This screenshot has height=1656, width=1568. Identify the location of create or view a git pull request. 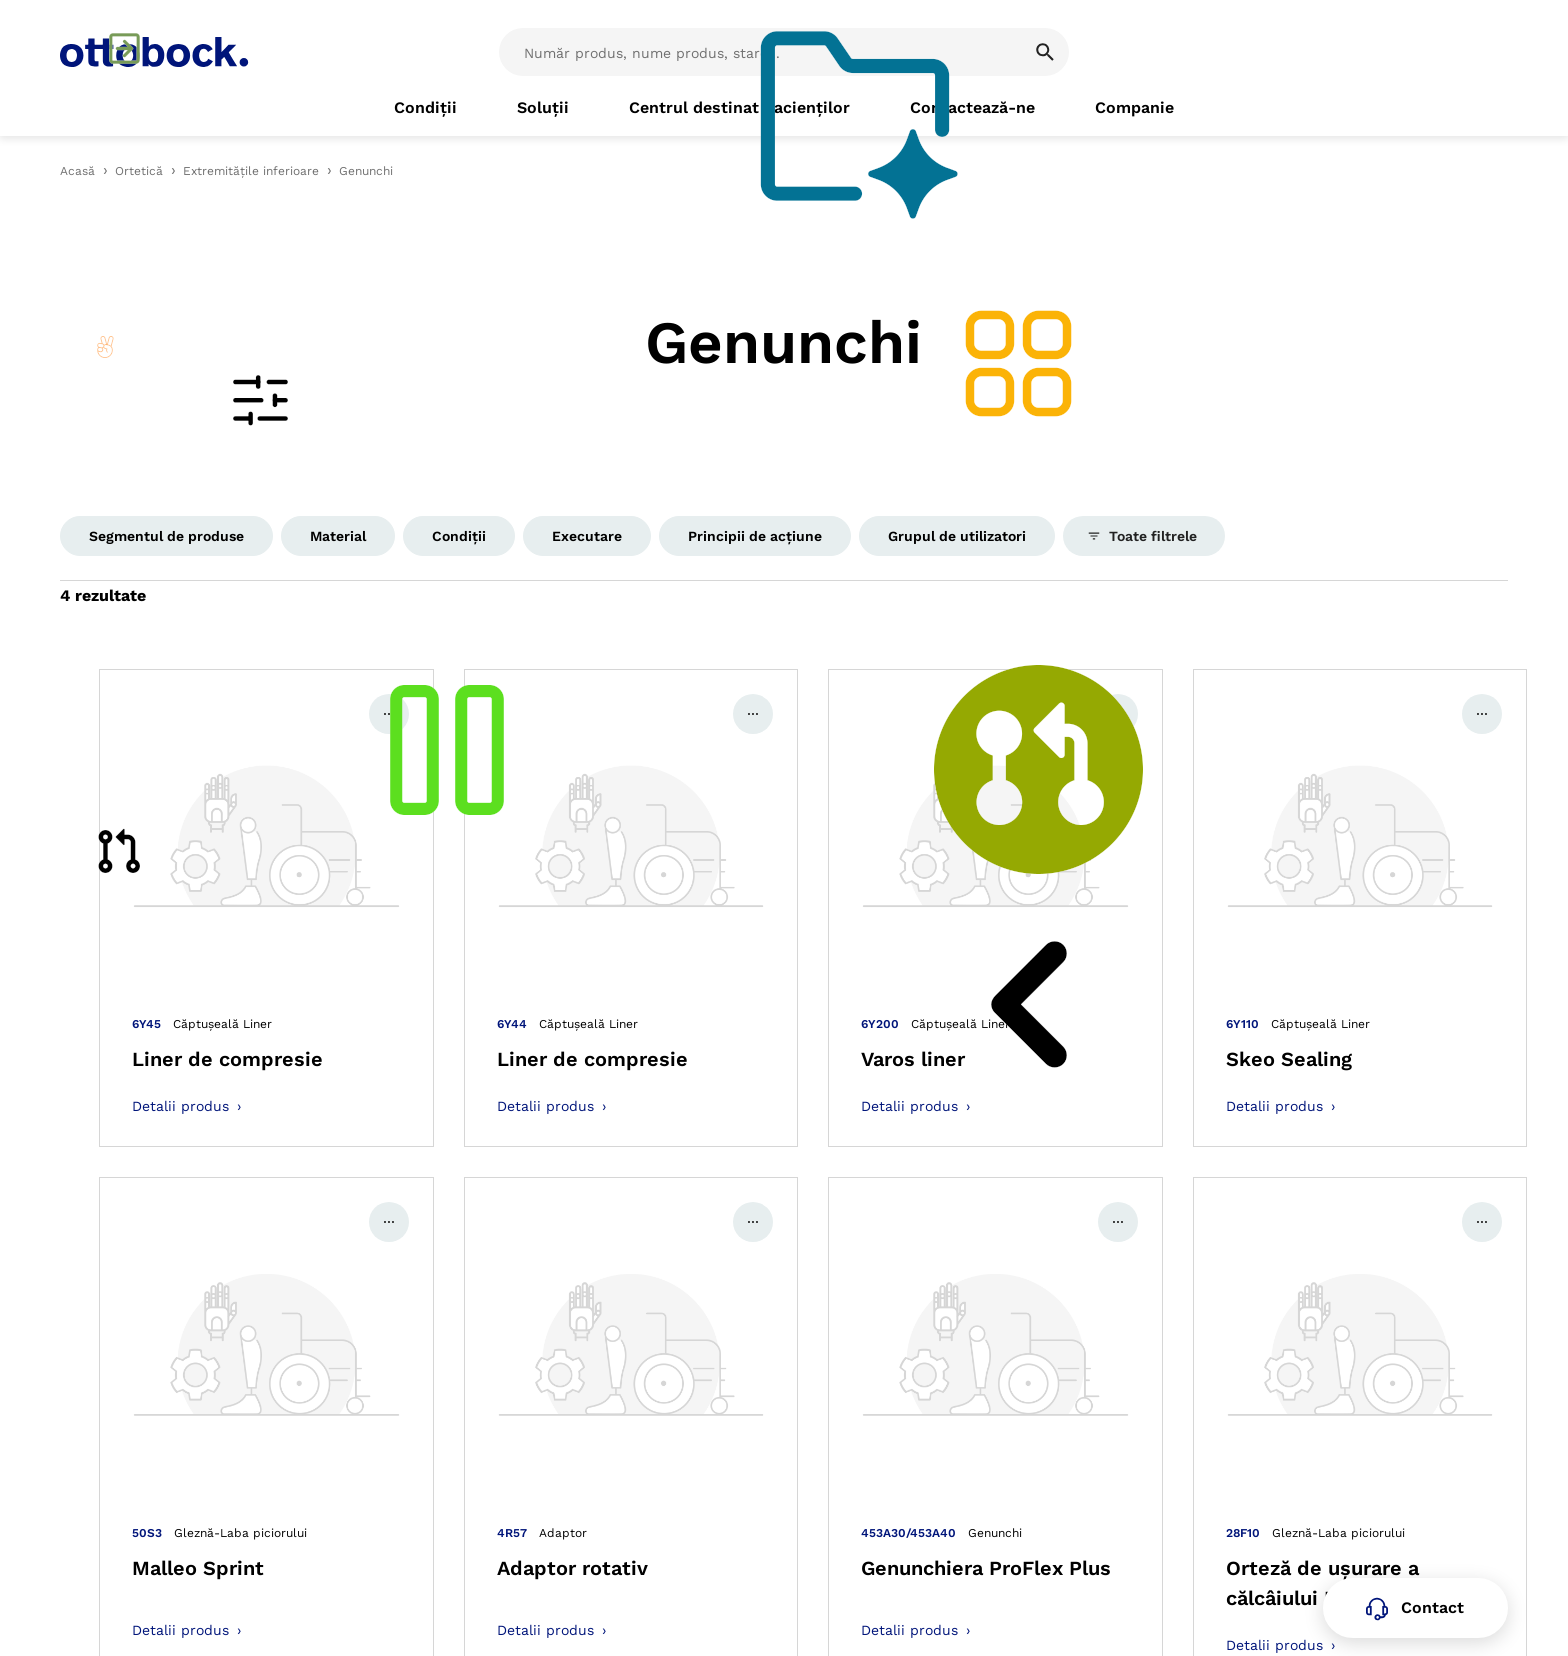
(118, 851).